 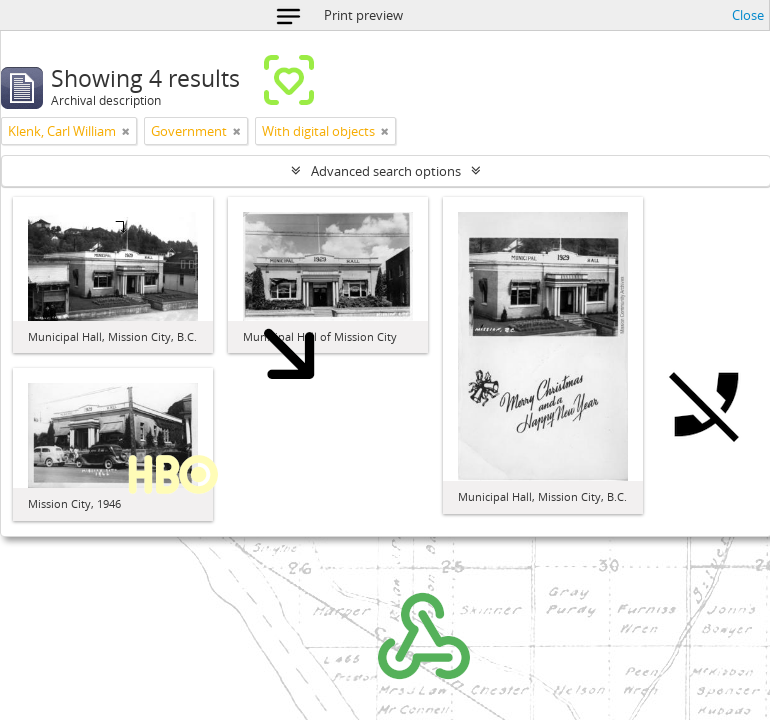 What do you see at coordinates (424, 636) in the screenshot?
I see `configure webhook integrations` at bounding box center [424, 636].